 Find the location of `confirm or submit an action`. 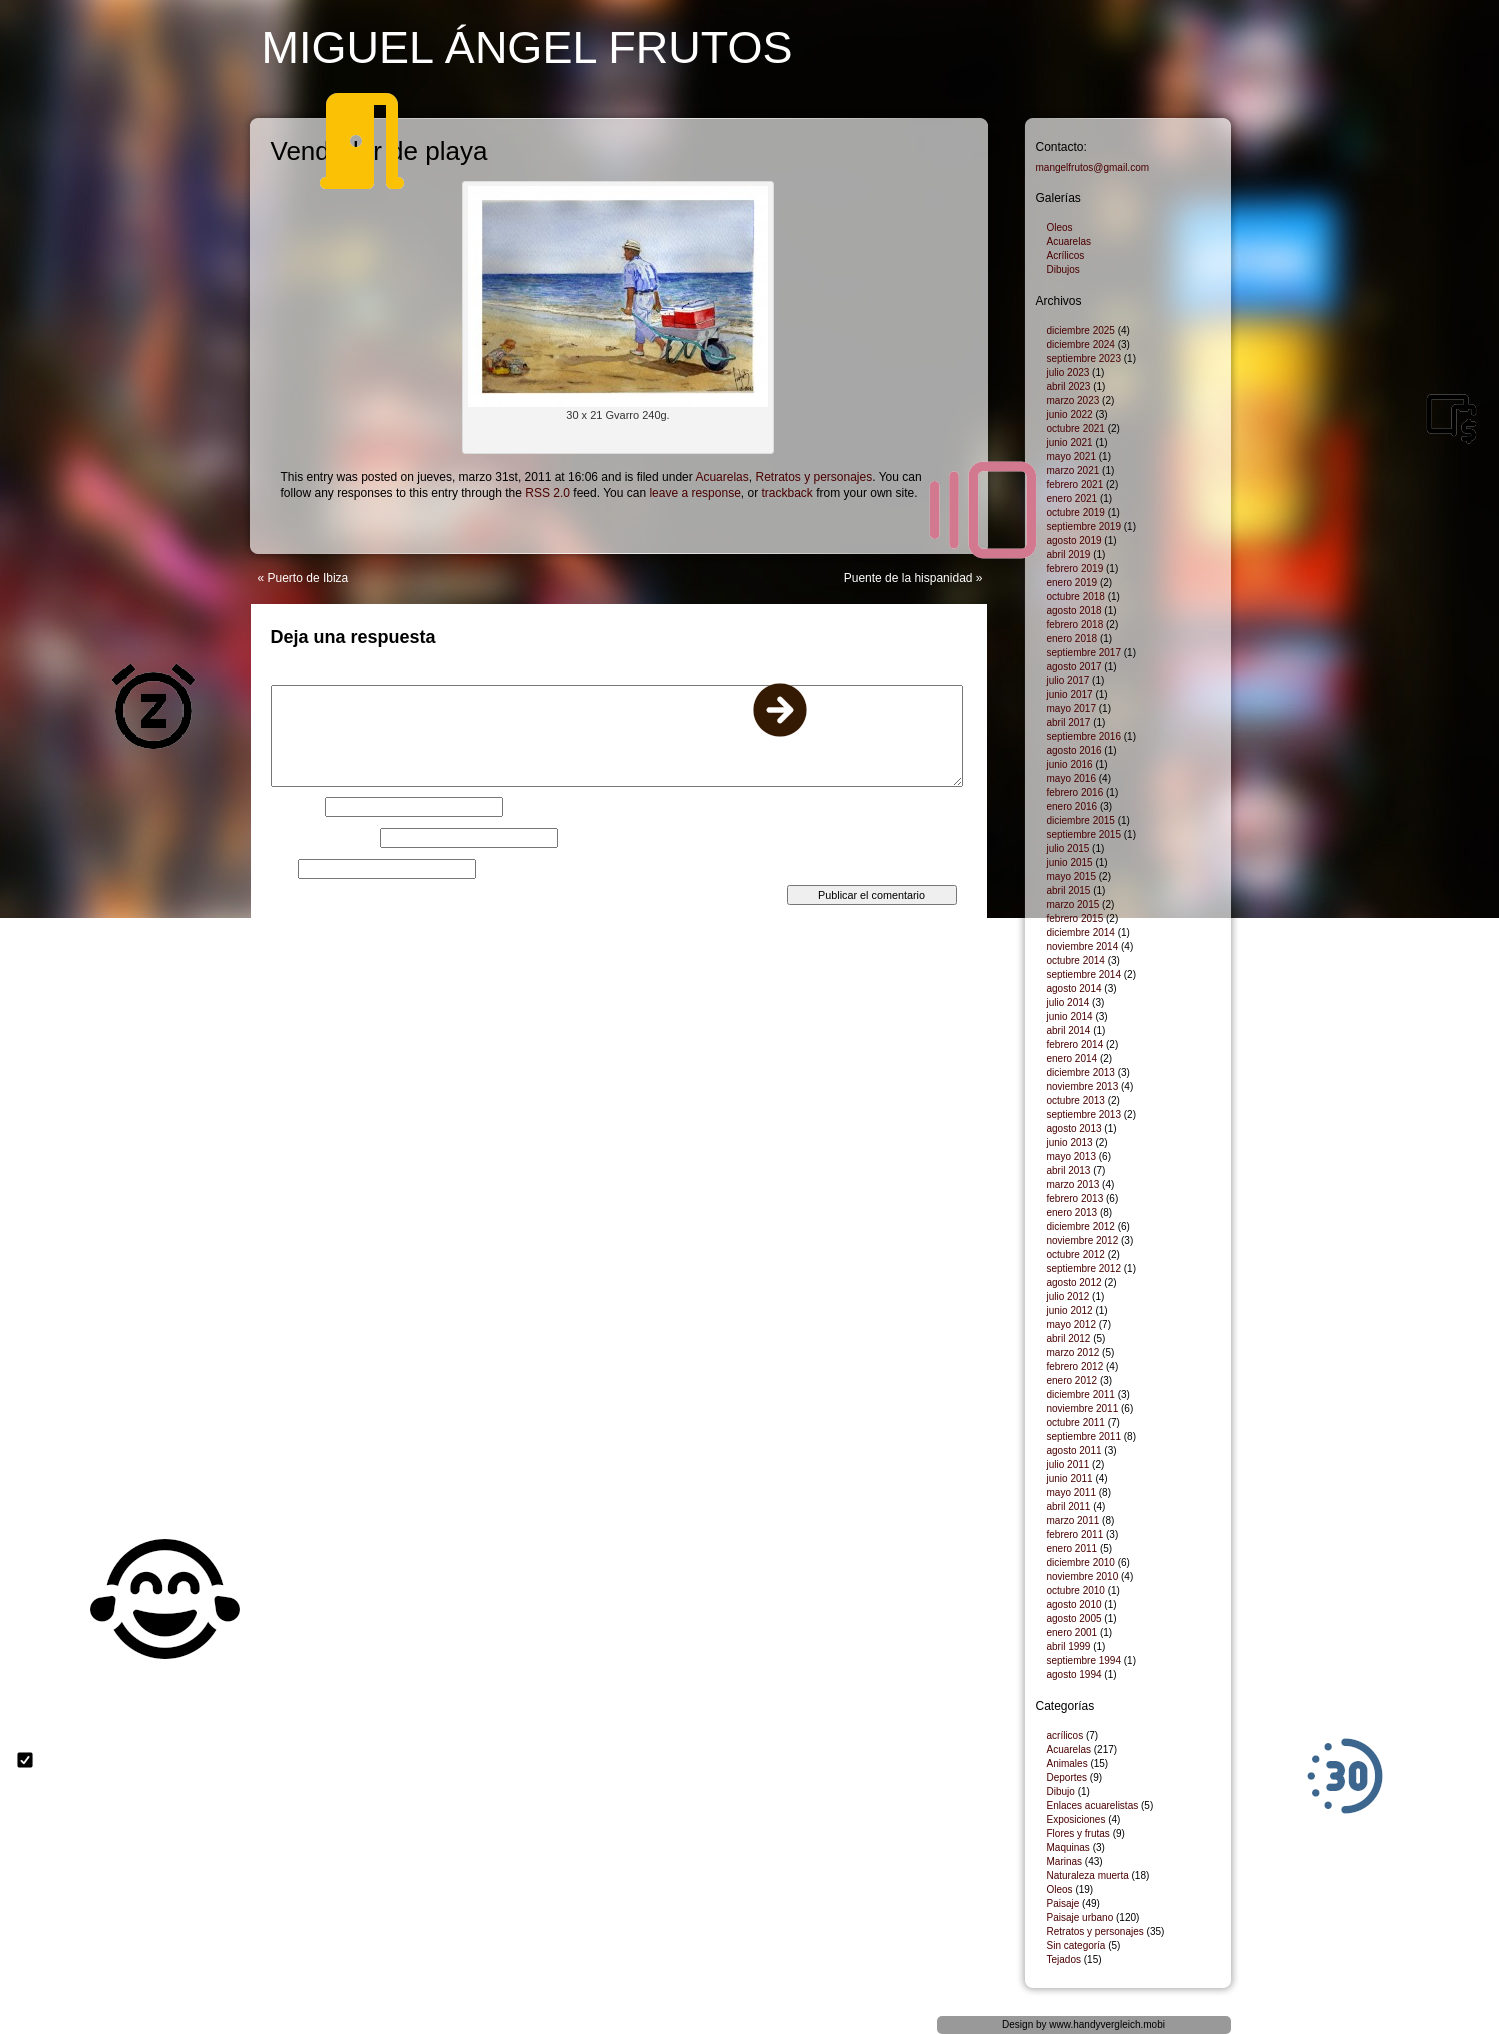

confirm or submit an action is located at coordinates (25, 1760).